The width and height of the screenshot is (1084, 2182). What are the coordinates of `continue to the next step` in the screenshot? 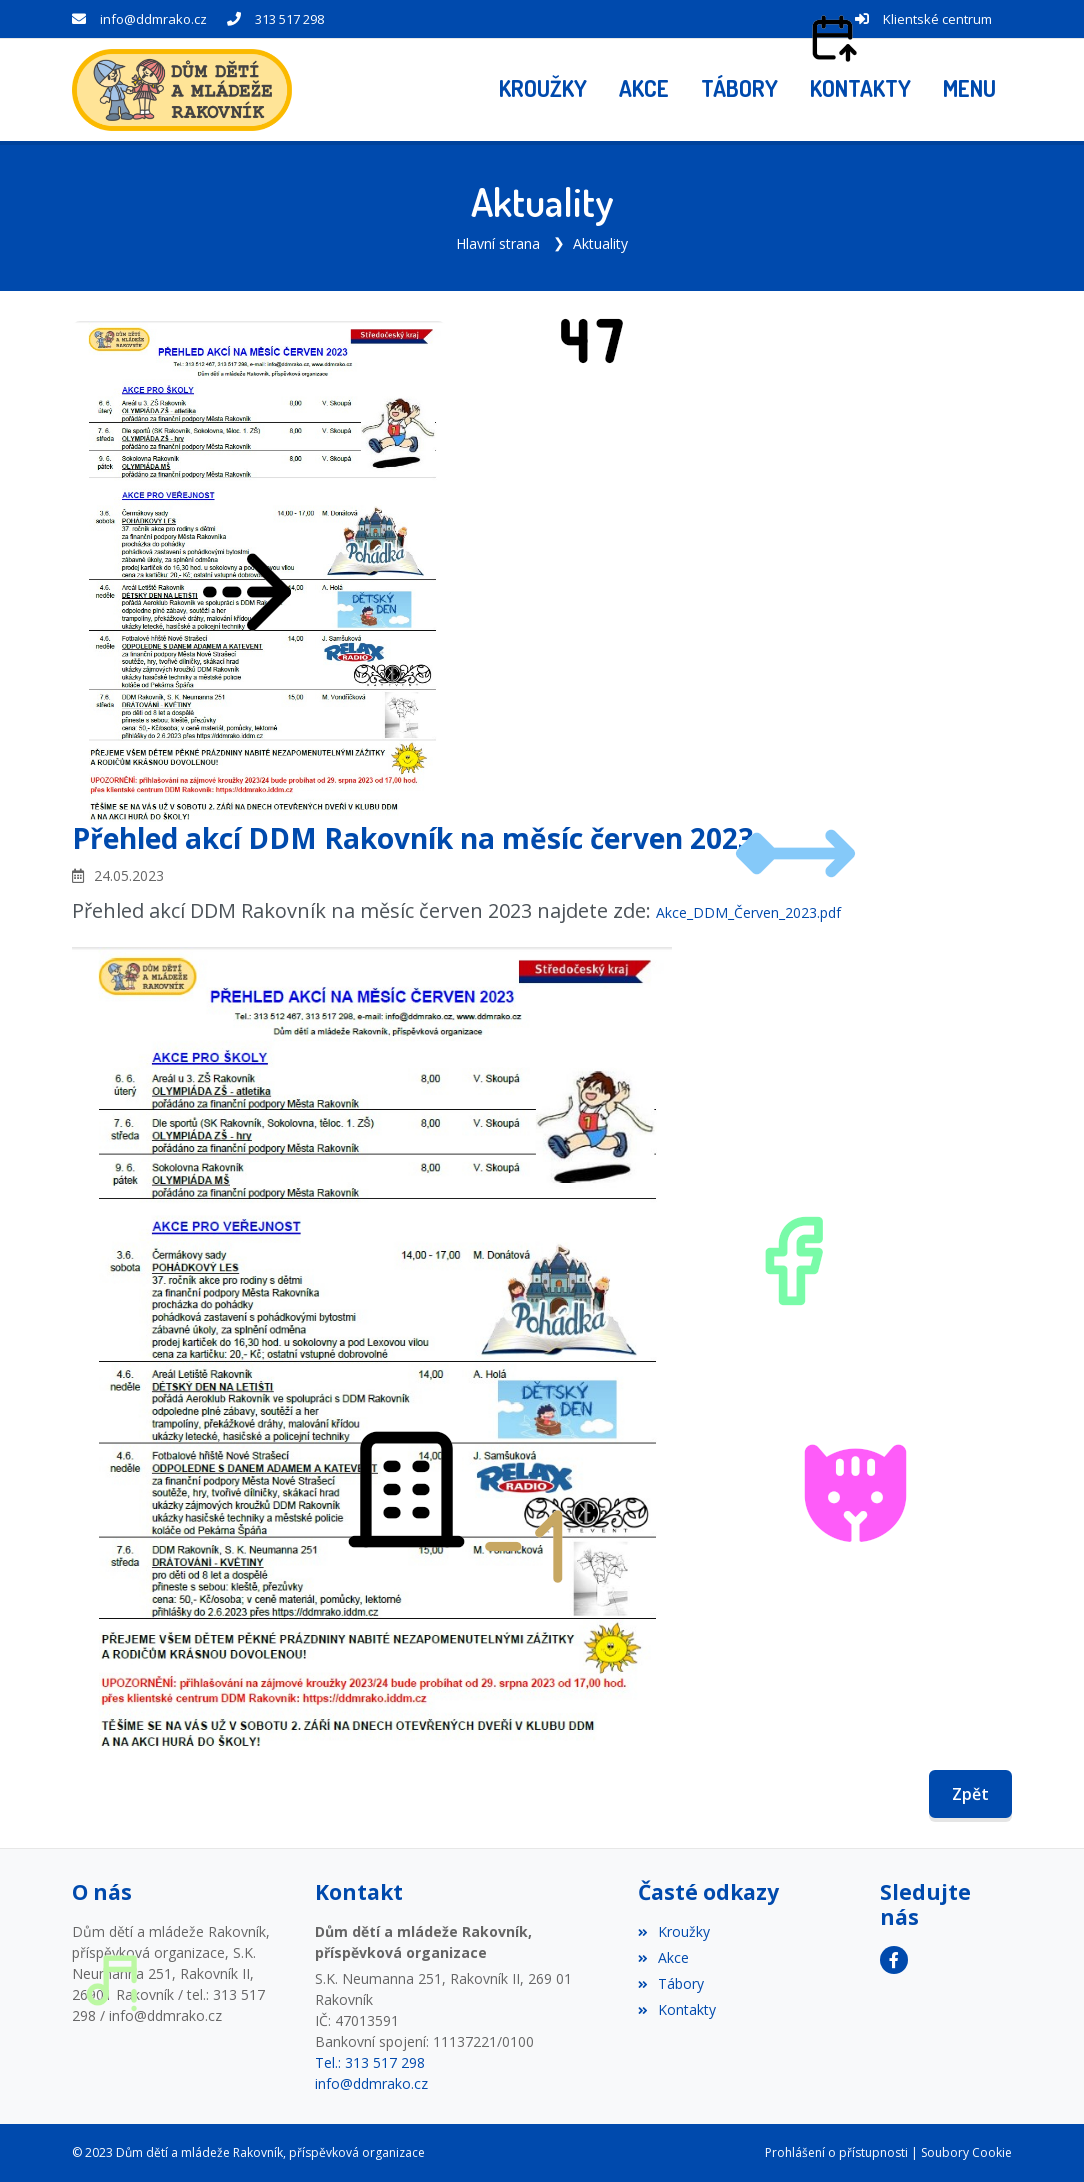 It's located at (247, 592).